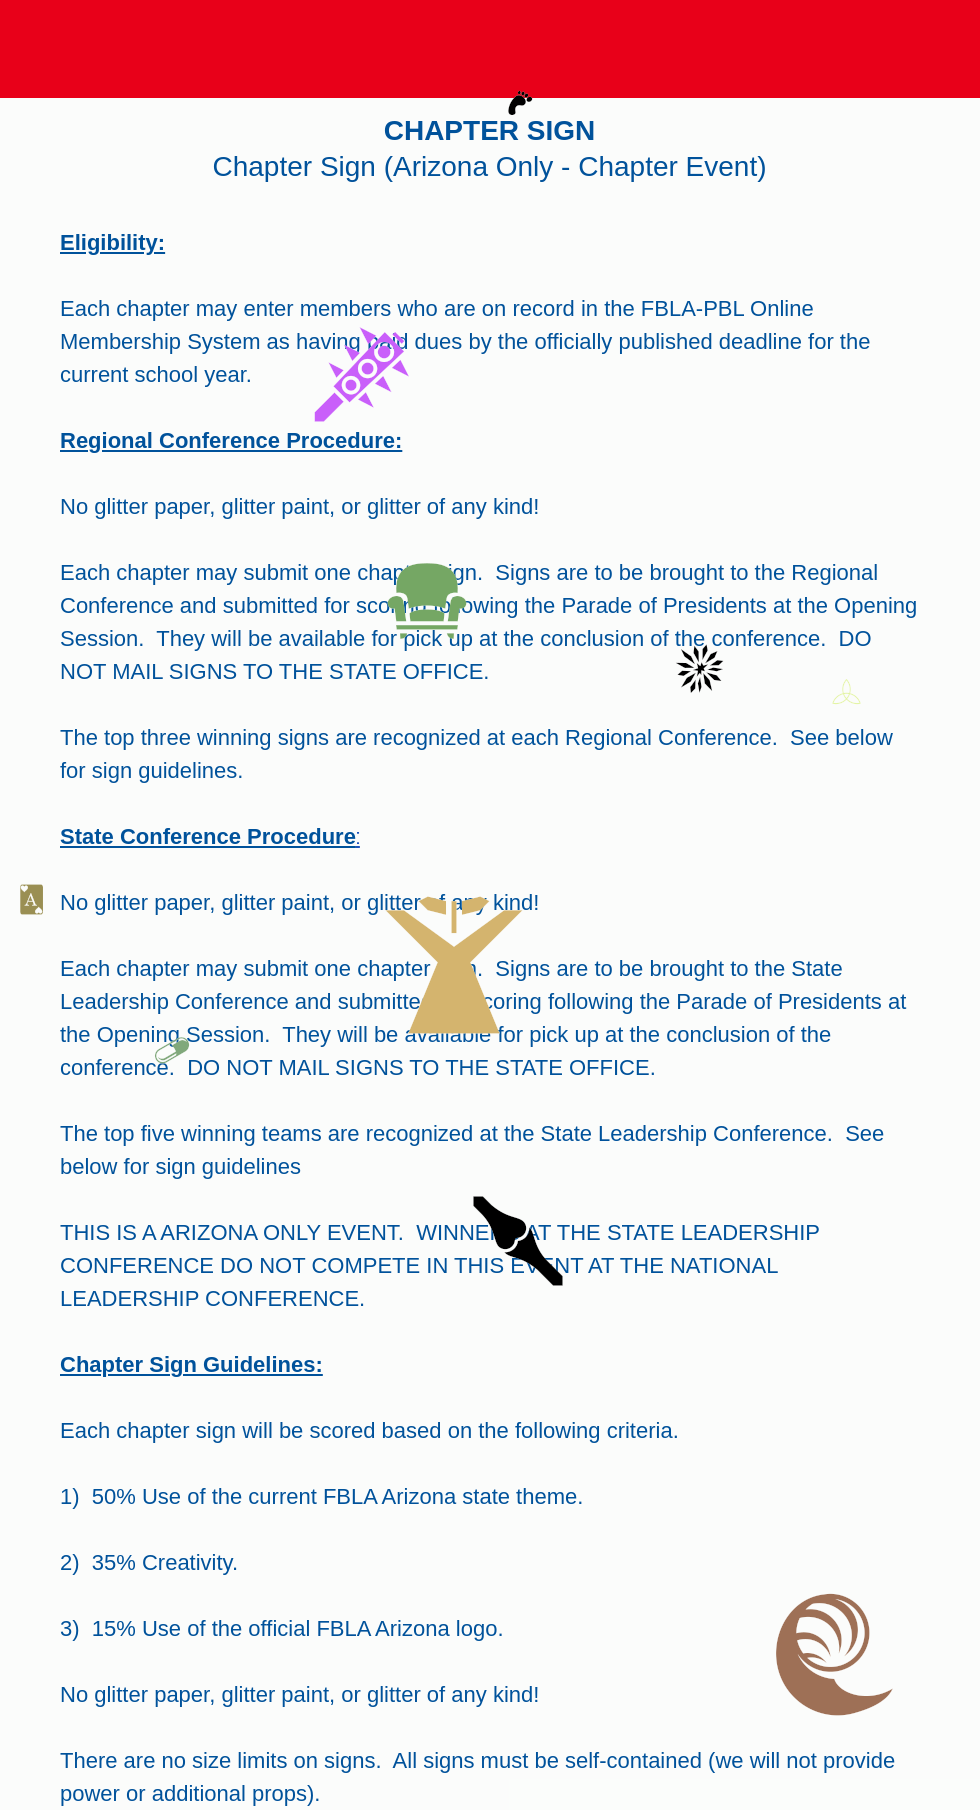 The image size is (980, 1810). What do you see at coordinates (427, 601) in the screenshot?
I see `browse furniture or home decor items` at bounding box center [427, 601].